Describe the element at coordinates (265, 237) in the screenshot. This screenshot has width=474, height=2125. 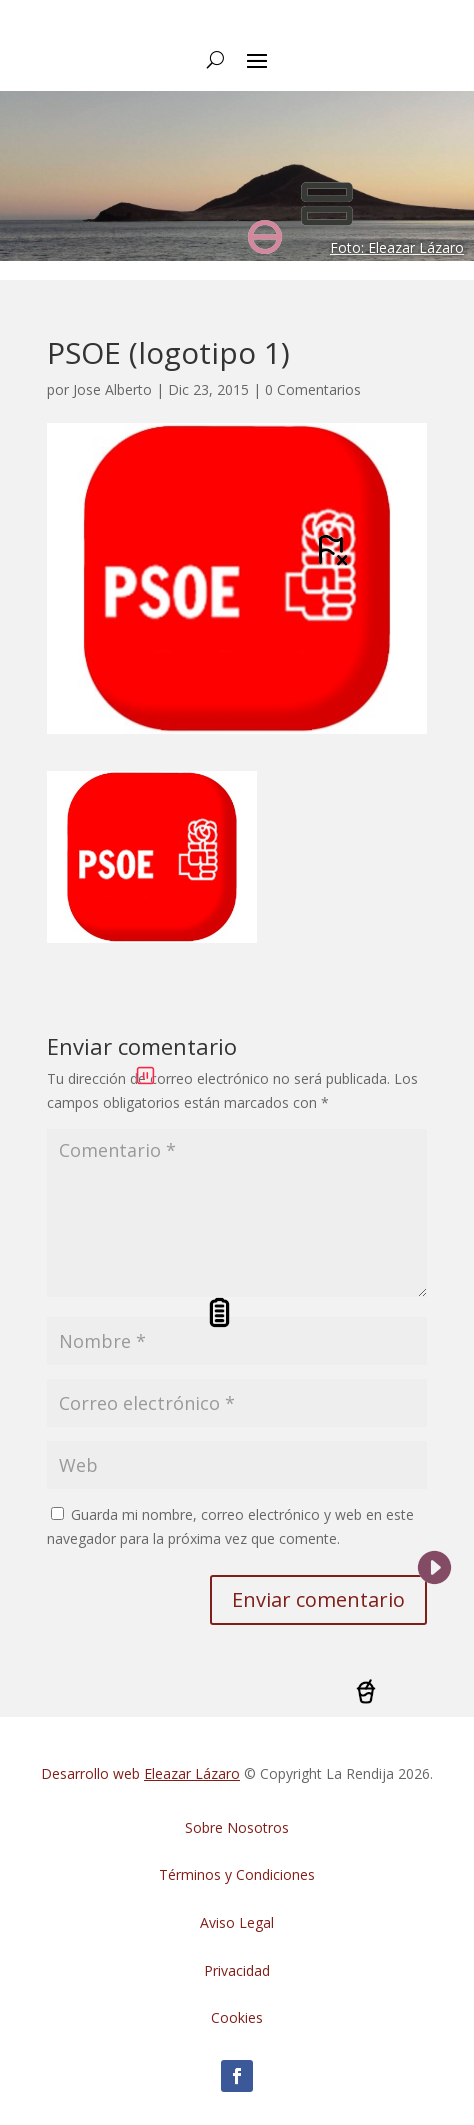
I see `select agender identity option` at that location.